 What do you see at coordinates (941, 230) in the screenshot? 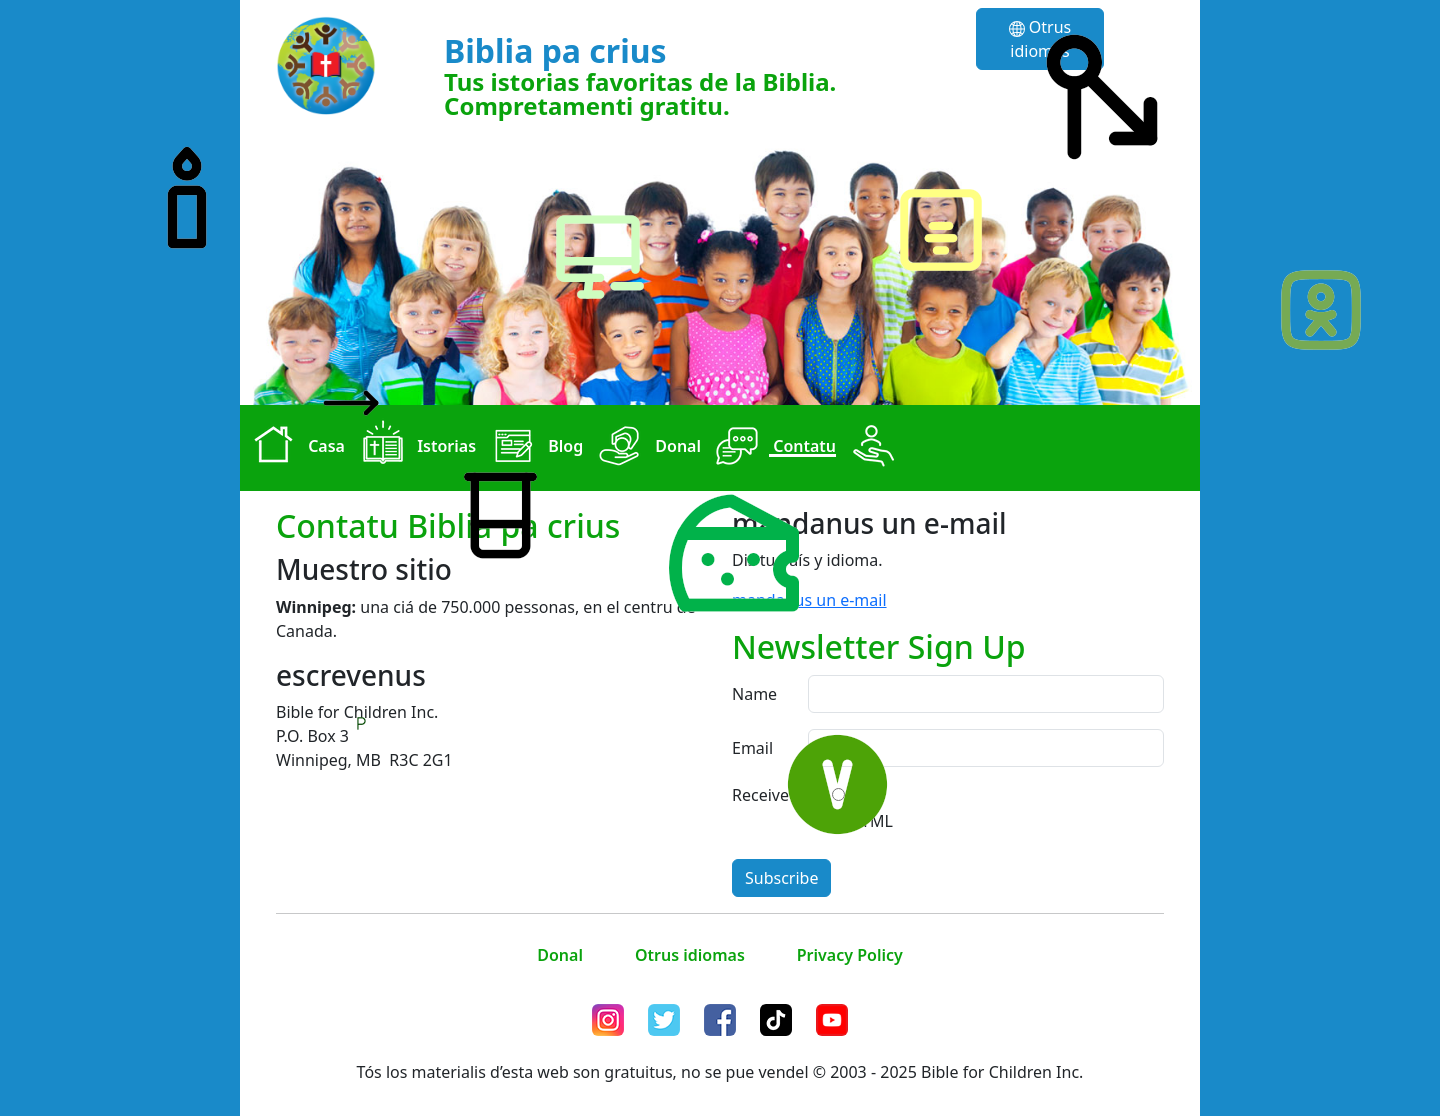
I see `align content to bottom center of container` at bounding box center [941, 230].